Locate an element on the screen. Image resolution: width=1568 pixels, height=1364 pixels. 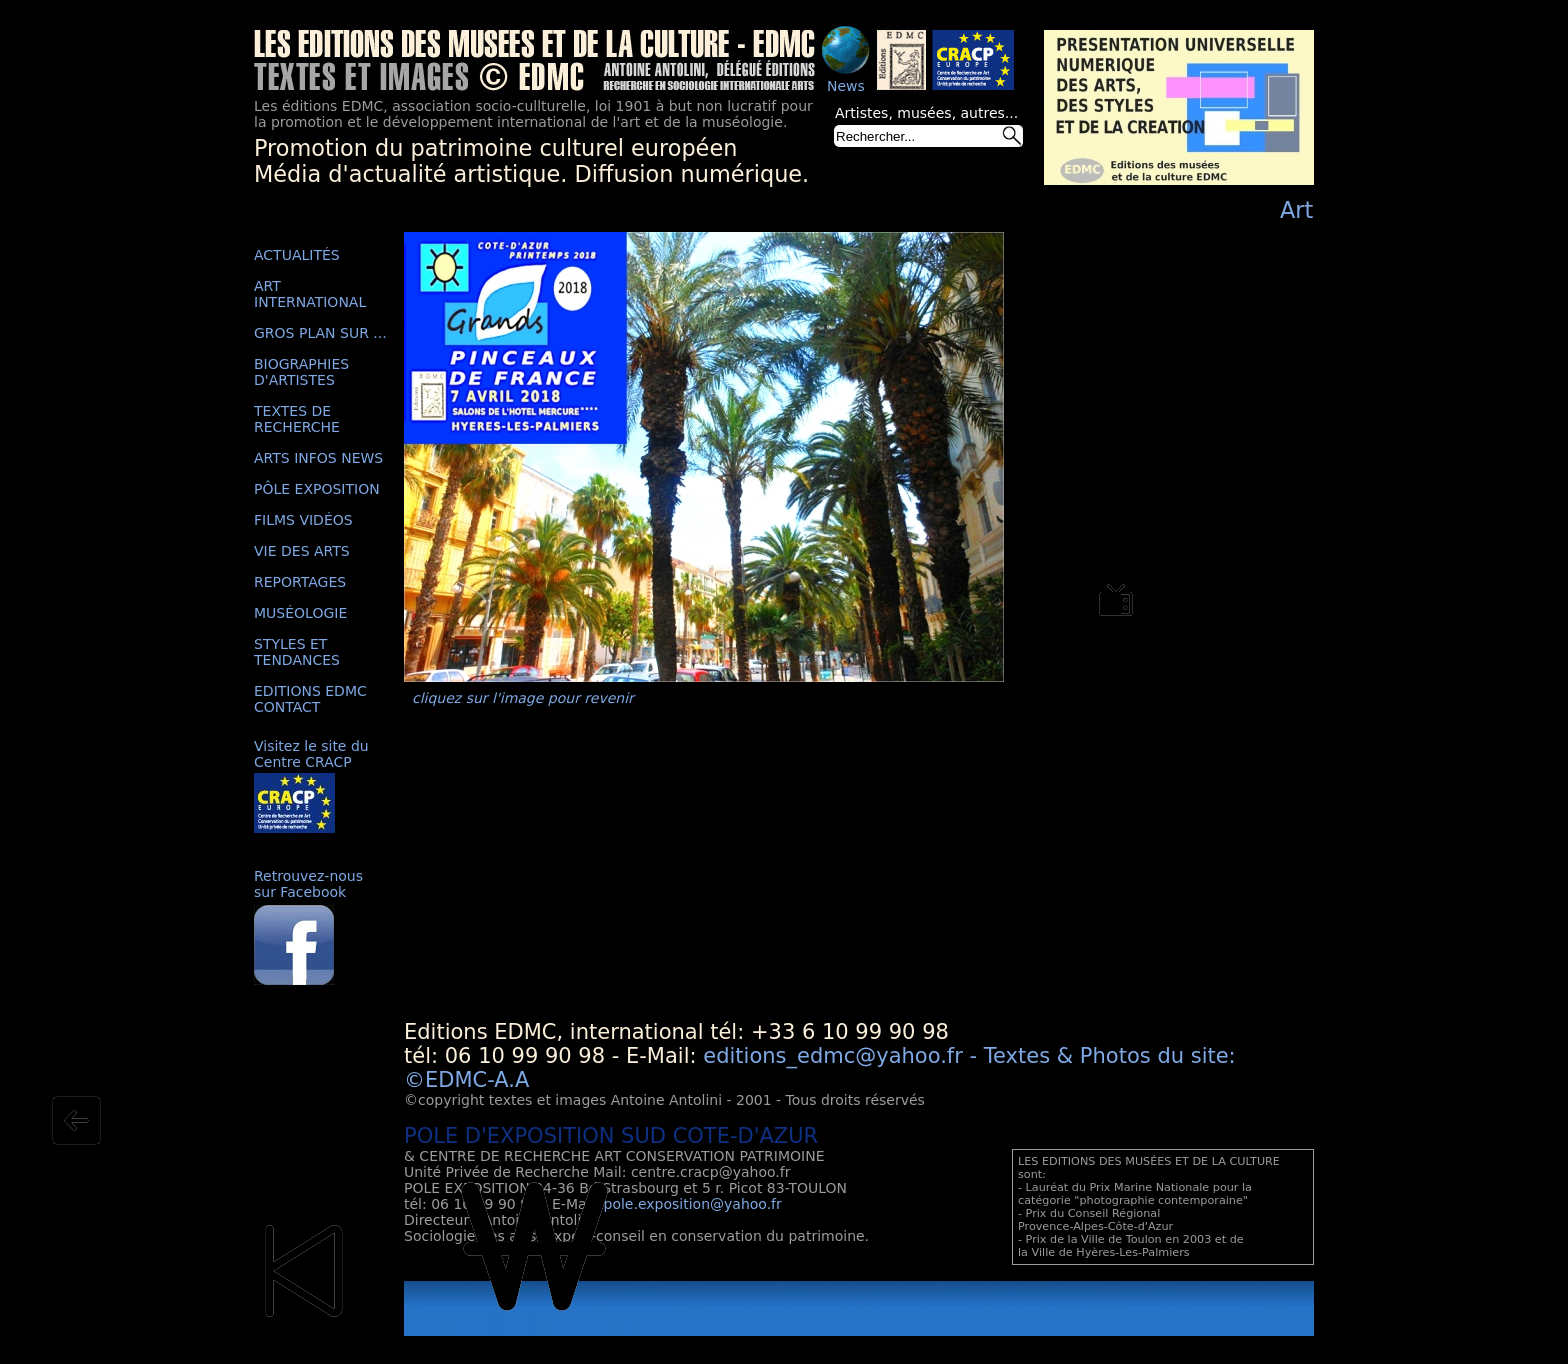
access TV or video streaming content is located at coordinates (1116, 602).